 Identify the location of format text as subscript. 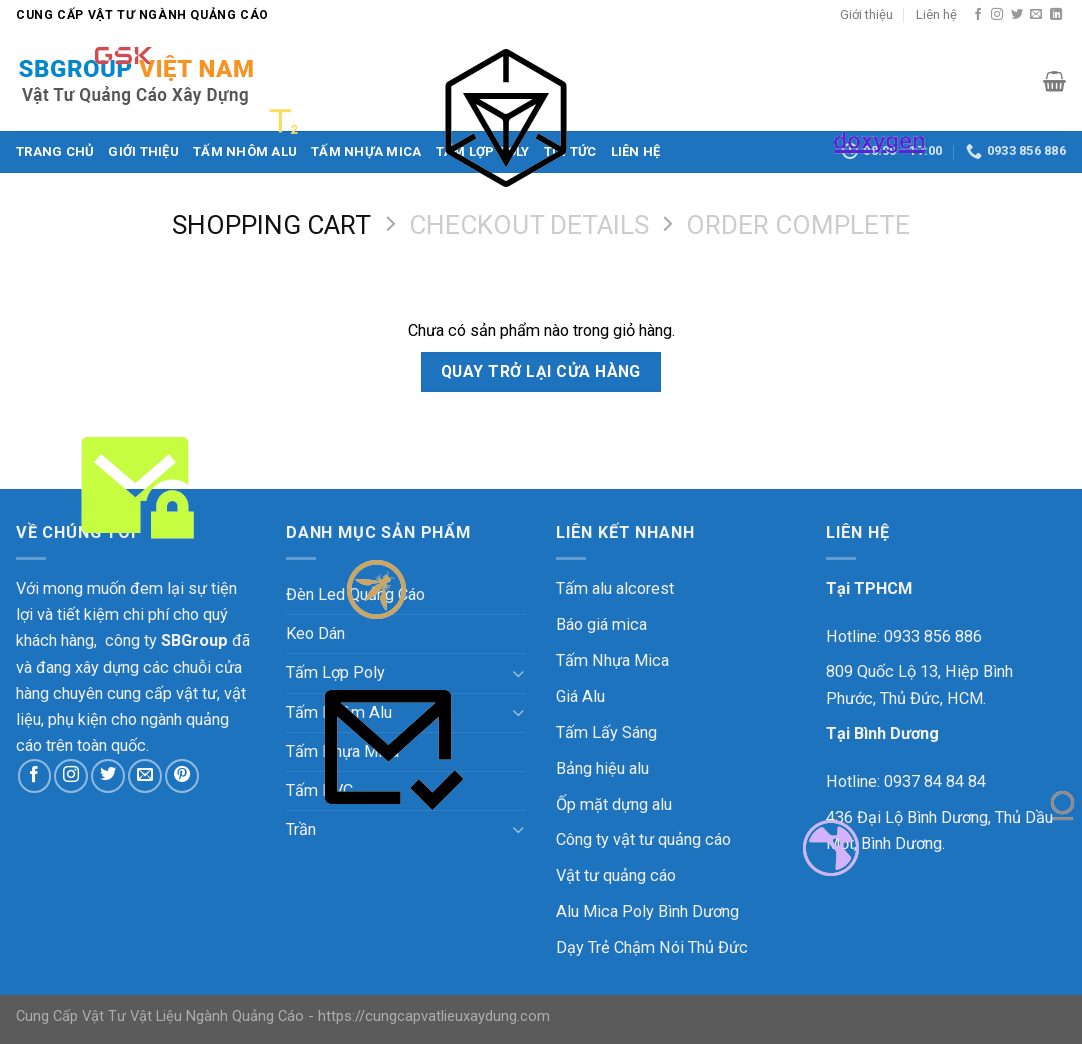
(283, 121).